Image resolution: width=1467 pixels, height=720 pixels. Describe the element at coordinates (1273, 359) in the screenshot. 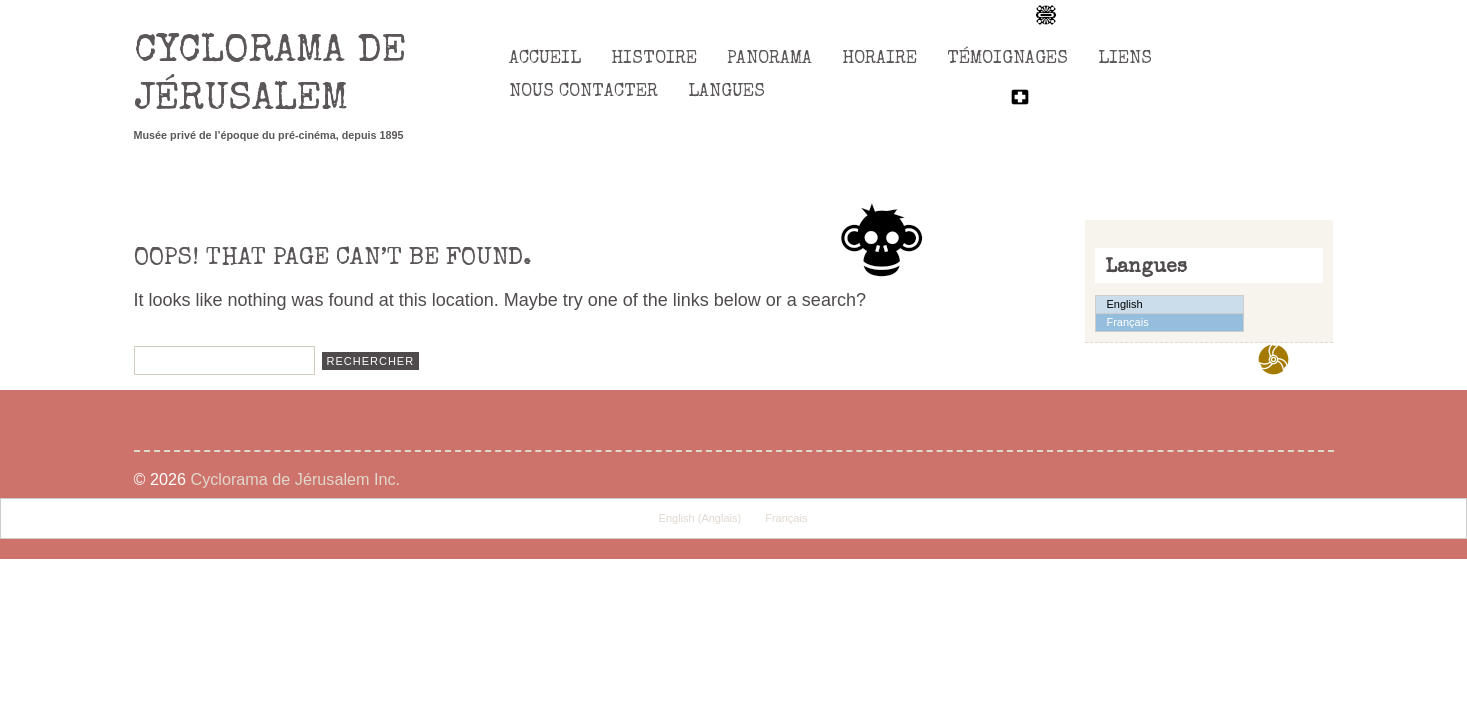

I see `activate morph ball transformation` at that location.